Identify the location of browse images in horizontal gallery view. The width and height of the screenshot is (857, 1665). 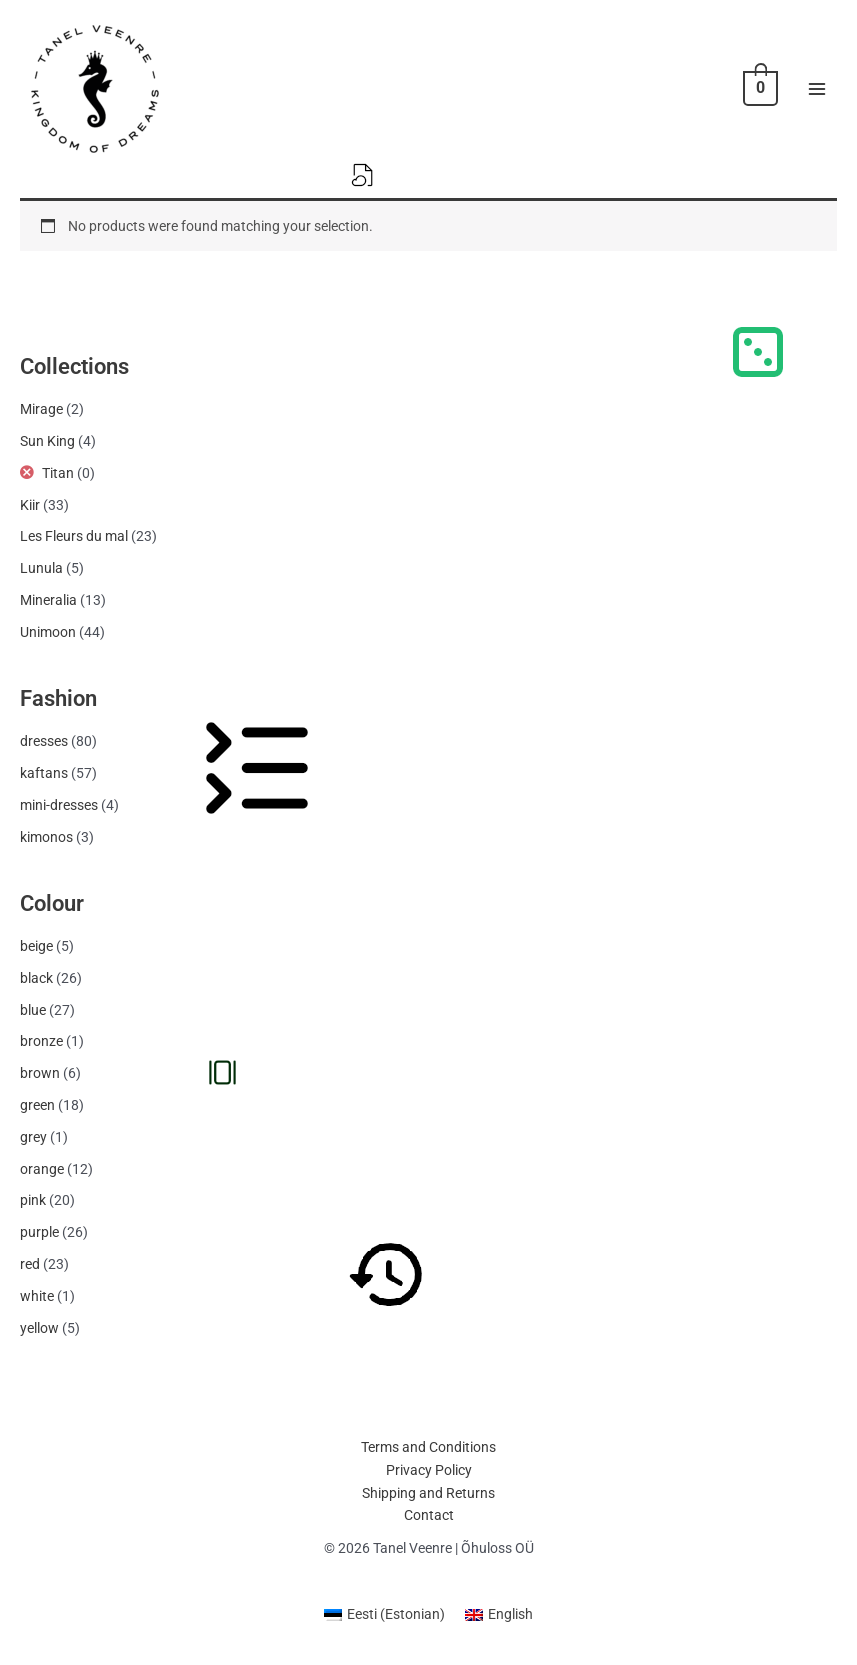
(222, 1072).